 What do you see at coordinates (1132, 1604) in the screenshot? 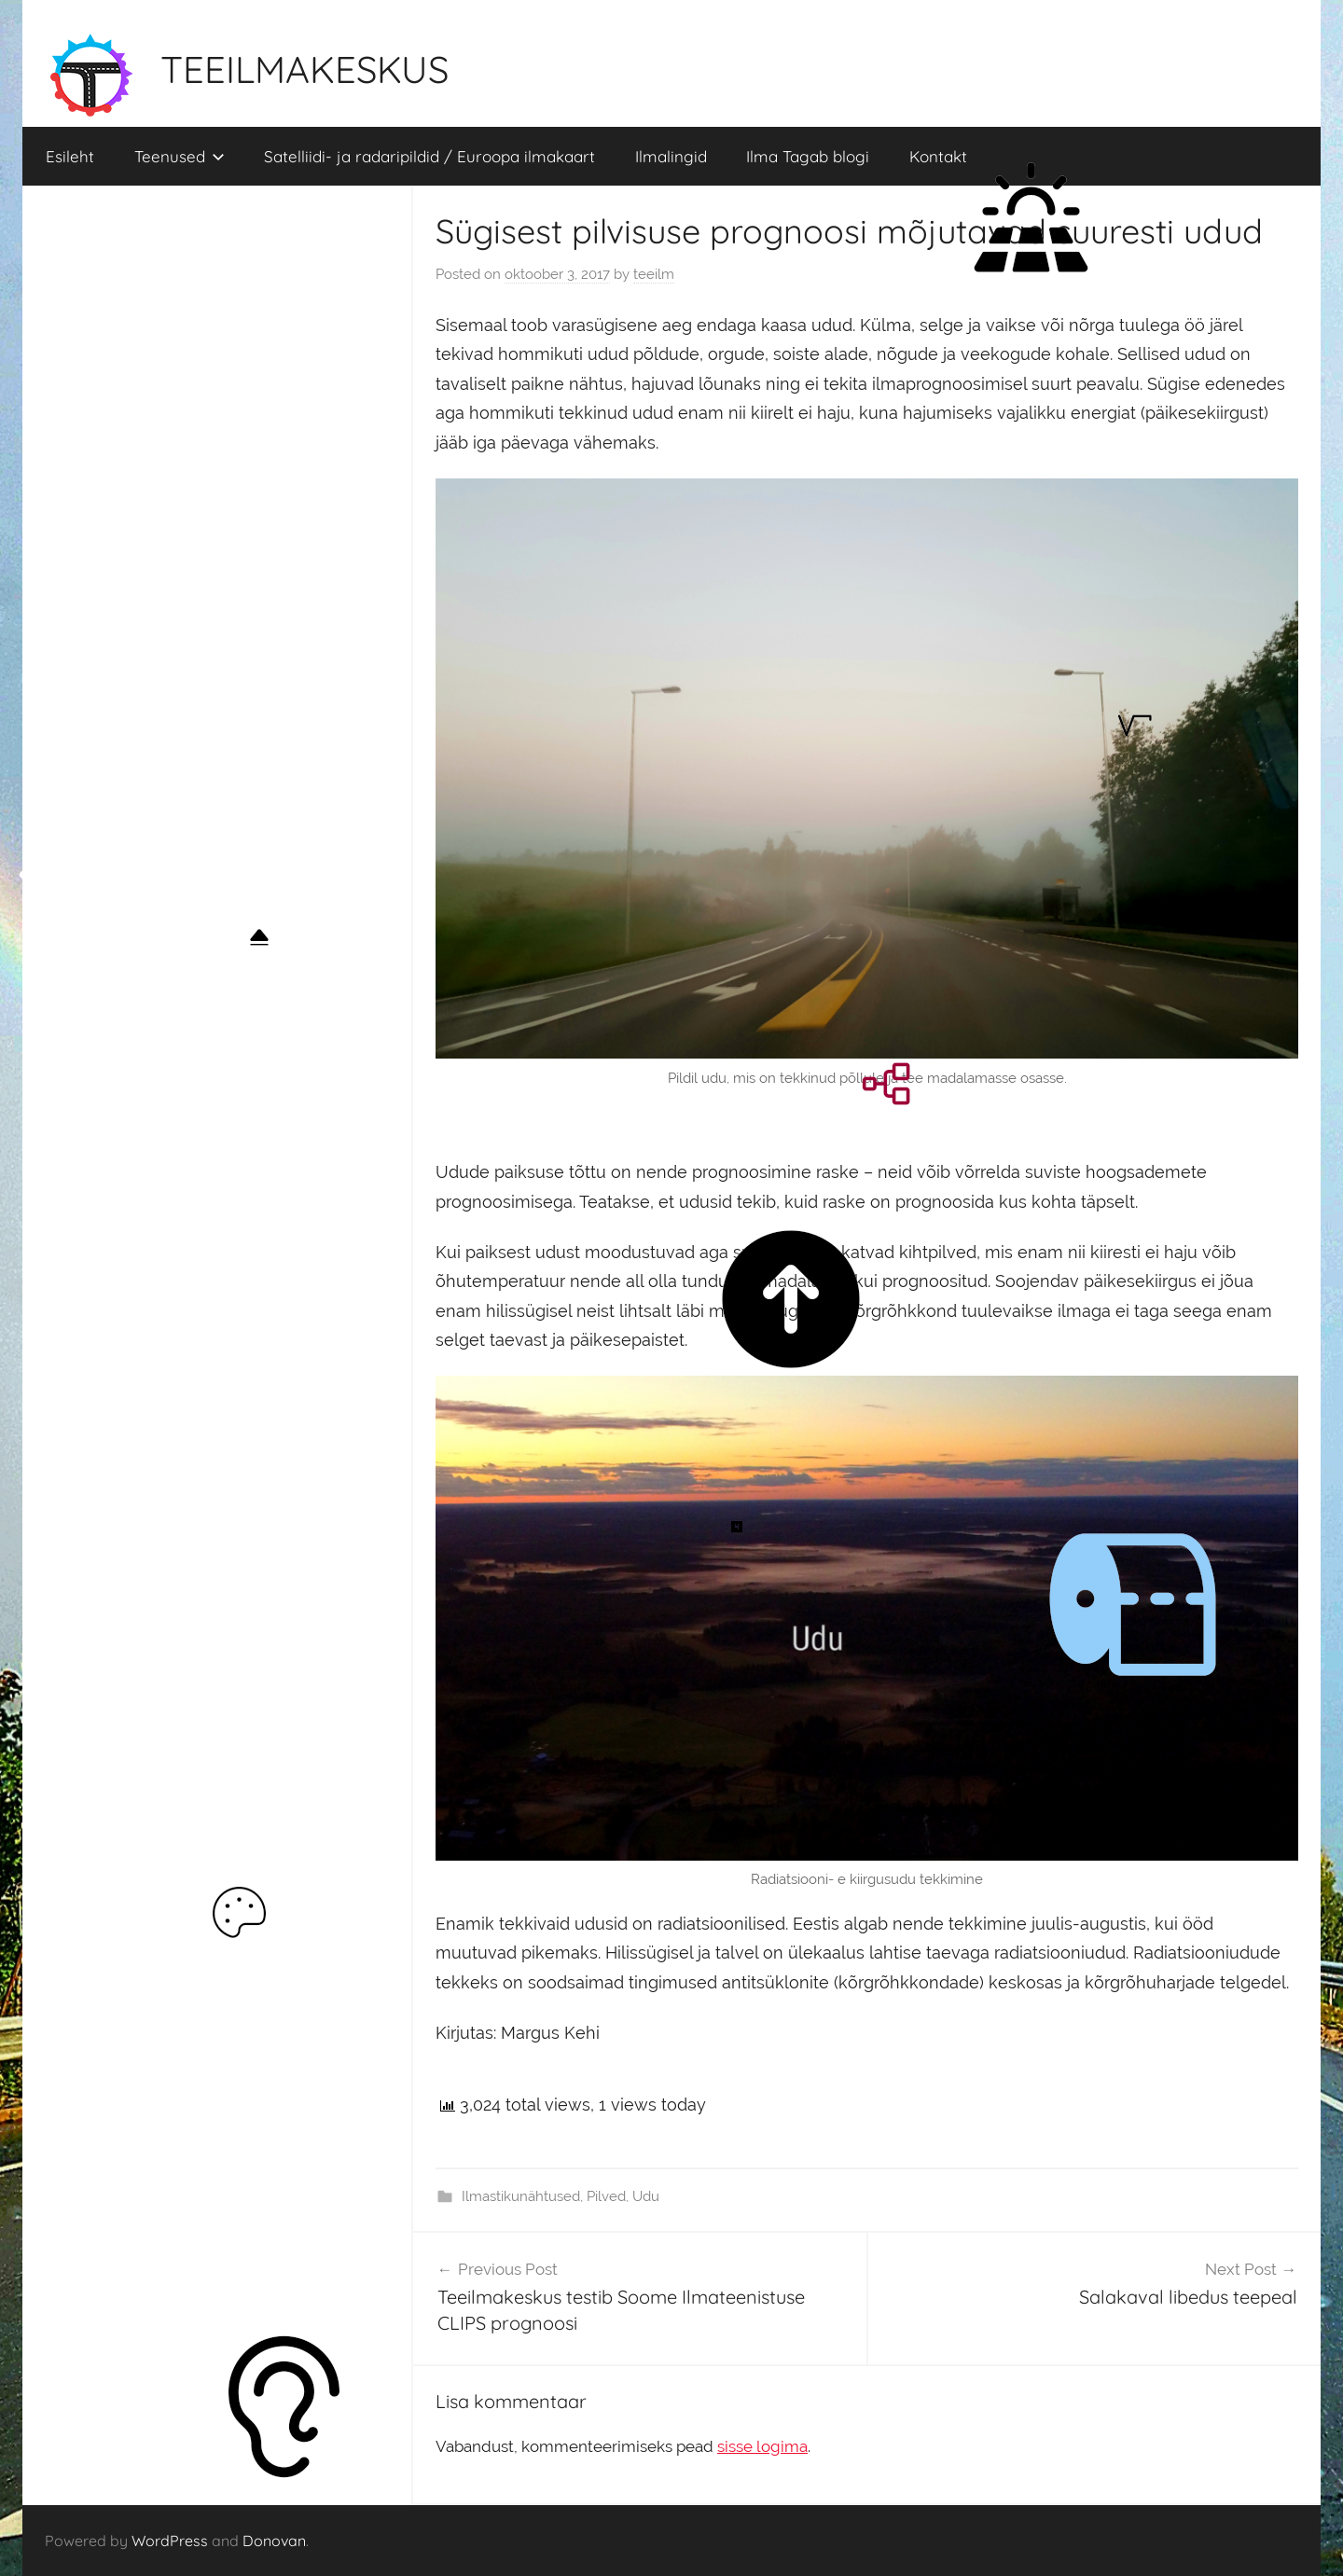
I see `bathroom or restroom location indicator` at bounding box center [1132, 1604].